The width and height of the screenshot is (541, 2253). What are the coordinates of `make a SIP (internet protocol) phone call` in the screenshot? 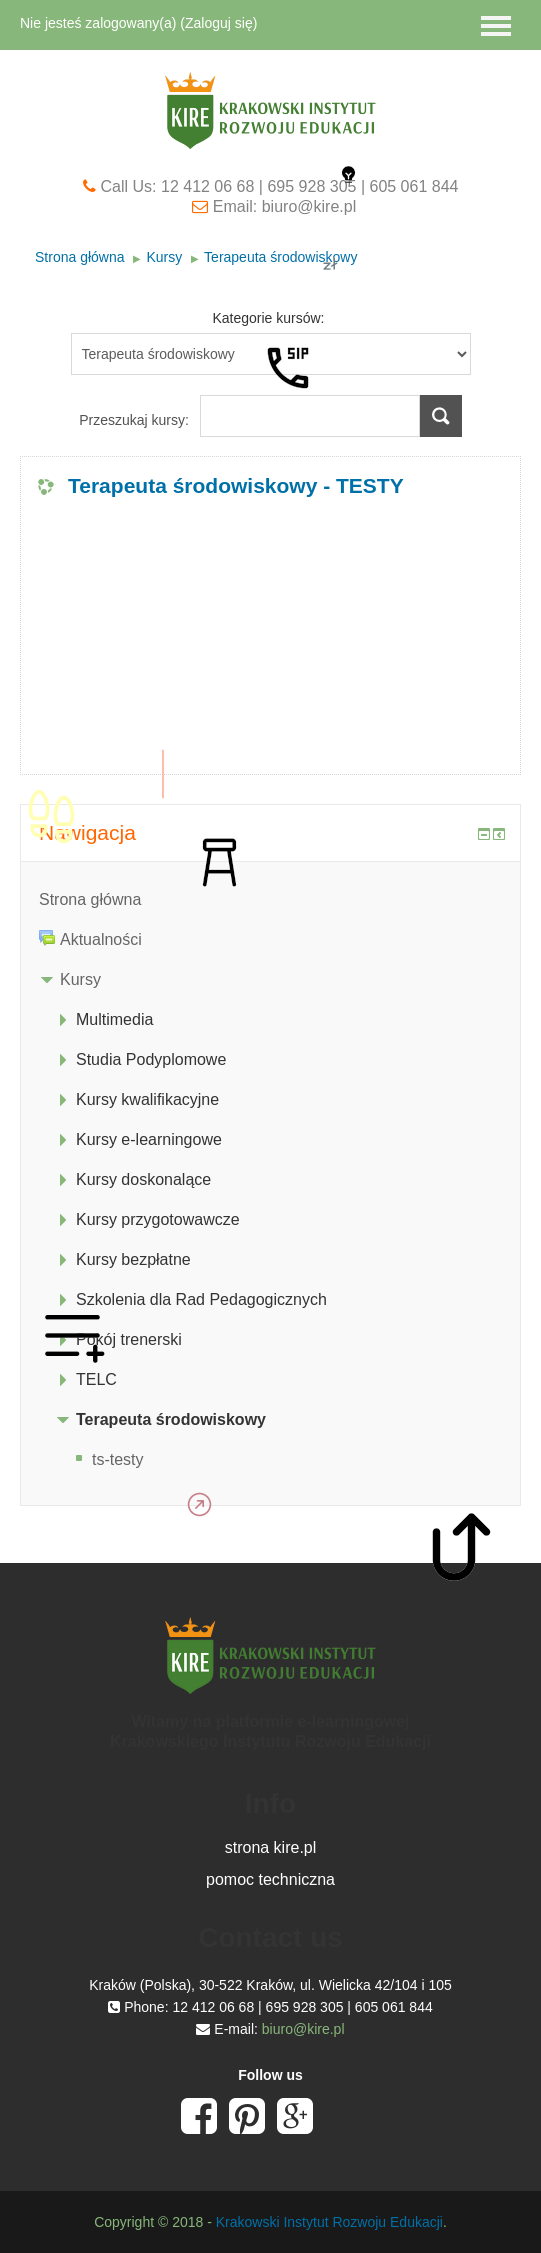 It's located at (288, 368).